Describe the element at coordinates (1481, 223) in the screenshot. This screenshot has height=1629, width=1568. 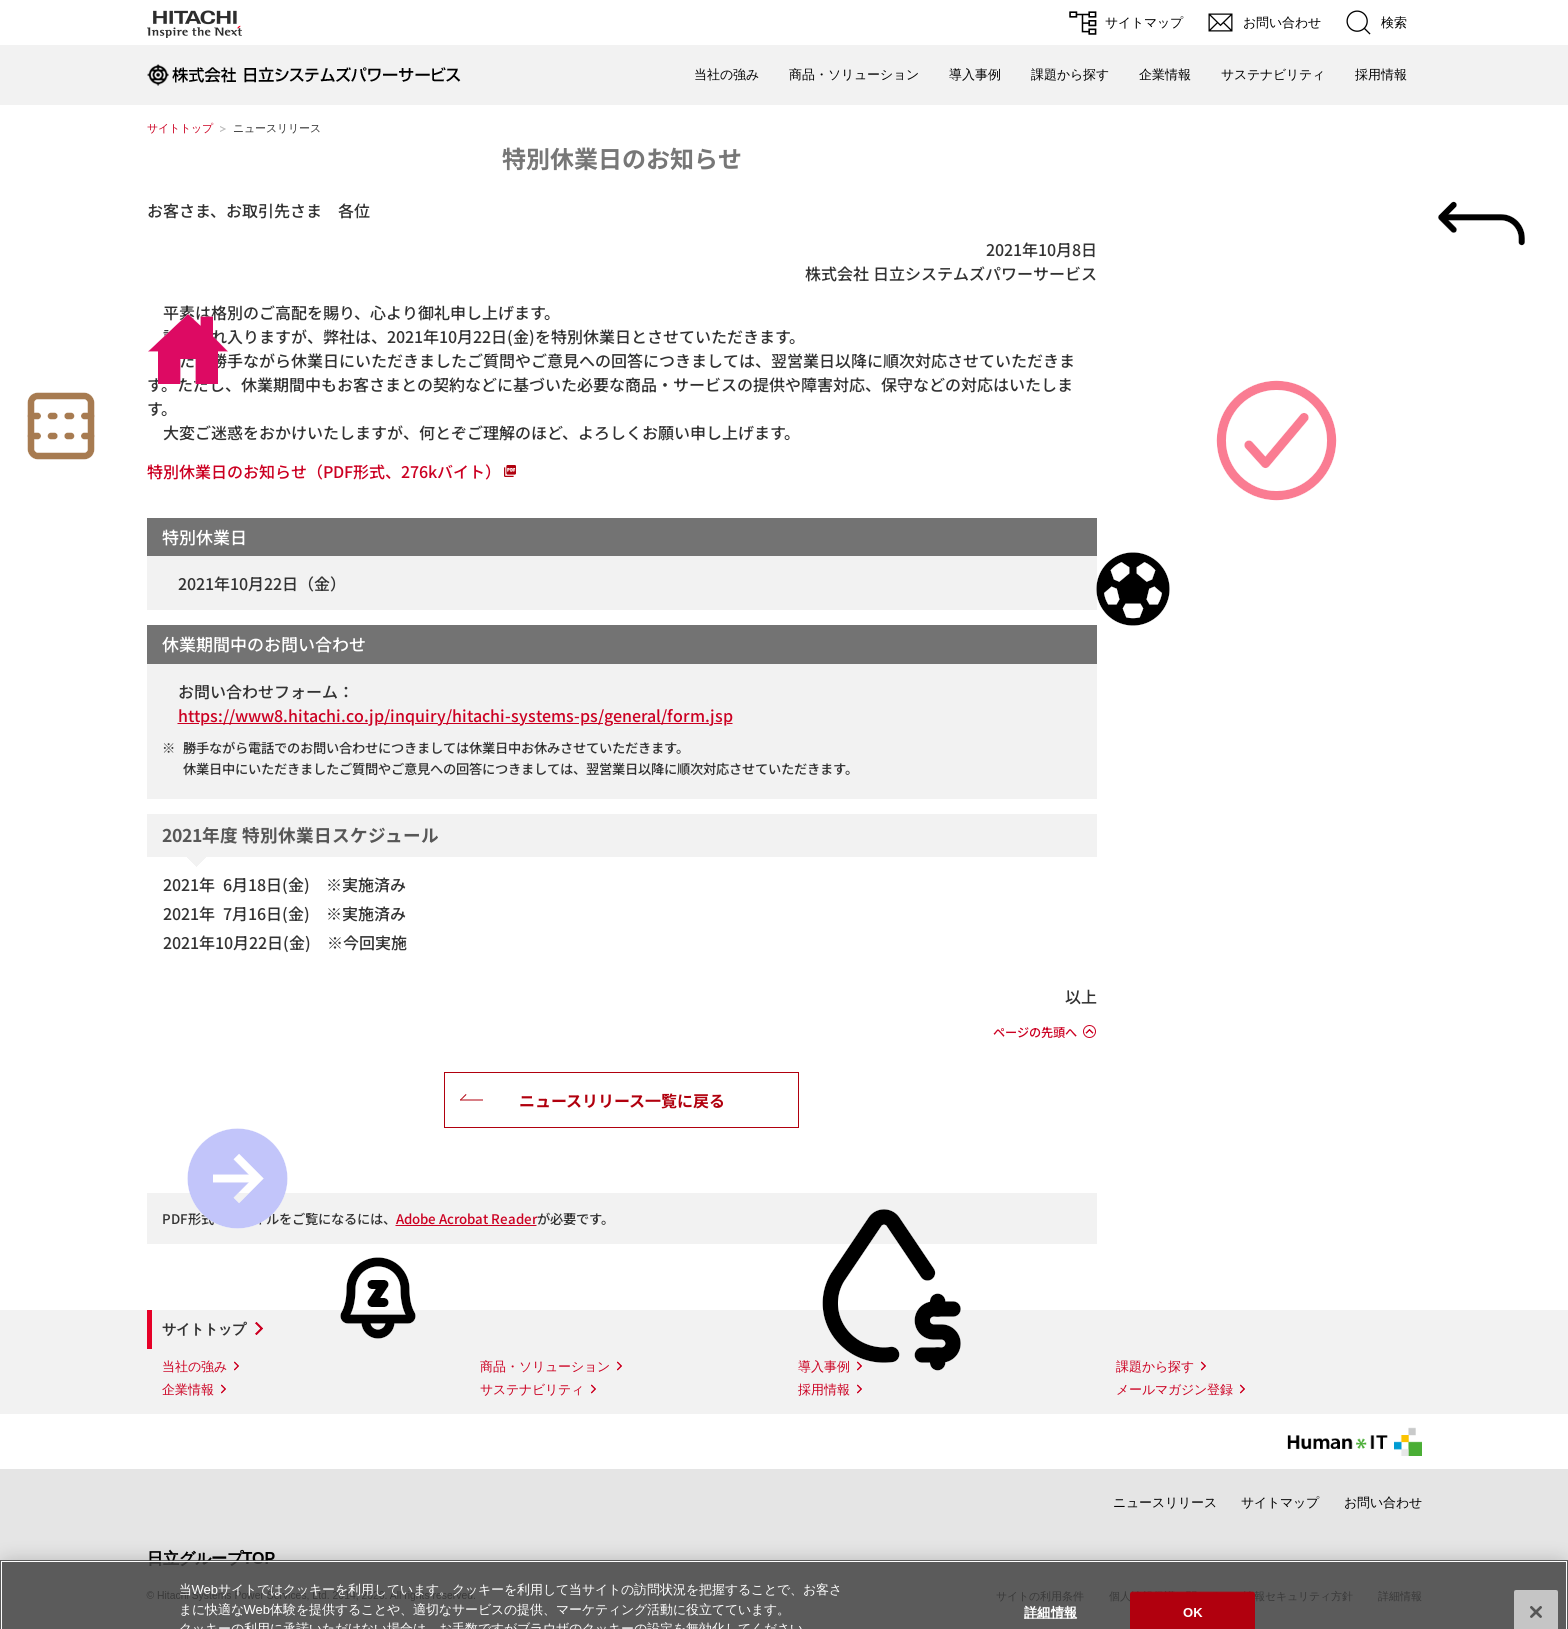
I see `go back to the previous screen` at that location.